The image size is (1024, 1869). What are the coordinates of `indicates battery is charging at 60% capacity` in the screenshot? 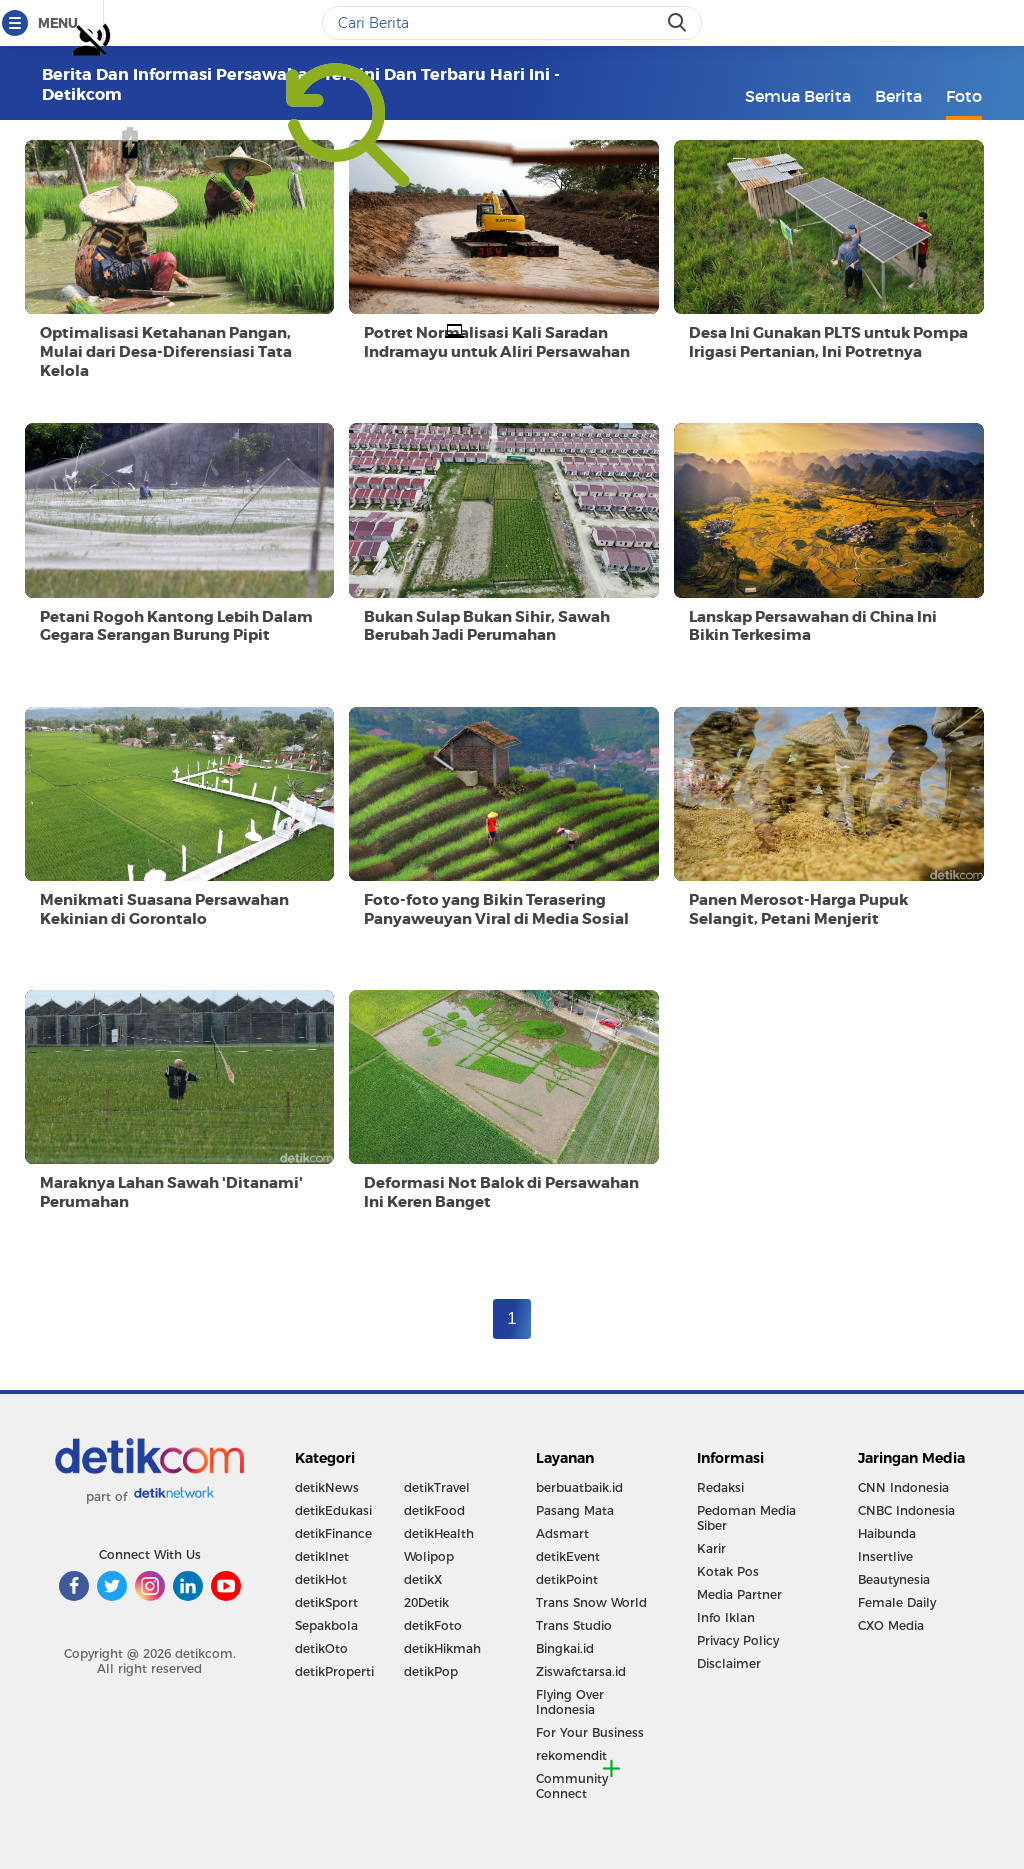 It's located at (130, 143).